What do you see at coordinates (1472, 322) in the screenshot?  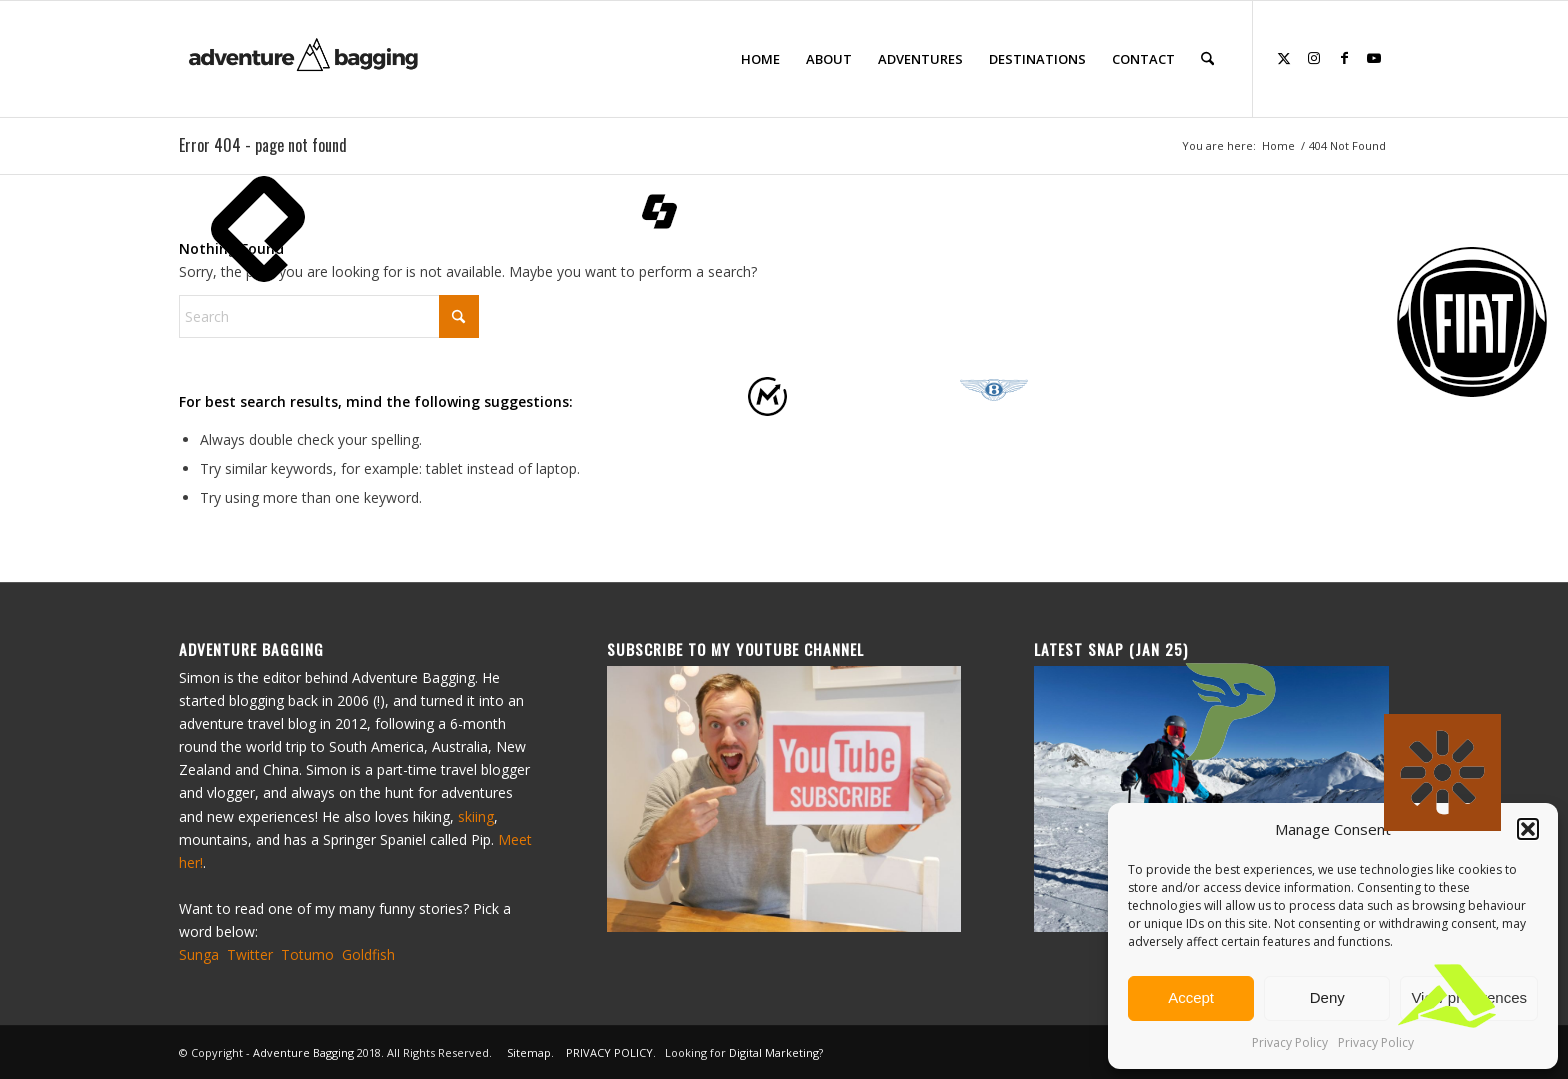 I see `fiat brand or vehicle identification` at bounding box center [1472, 322].